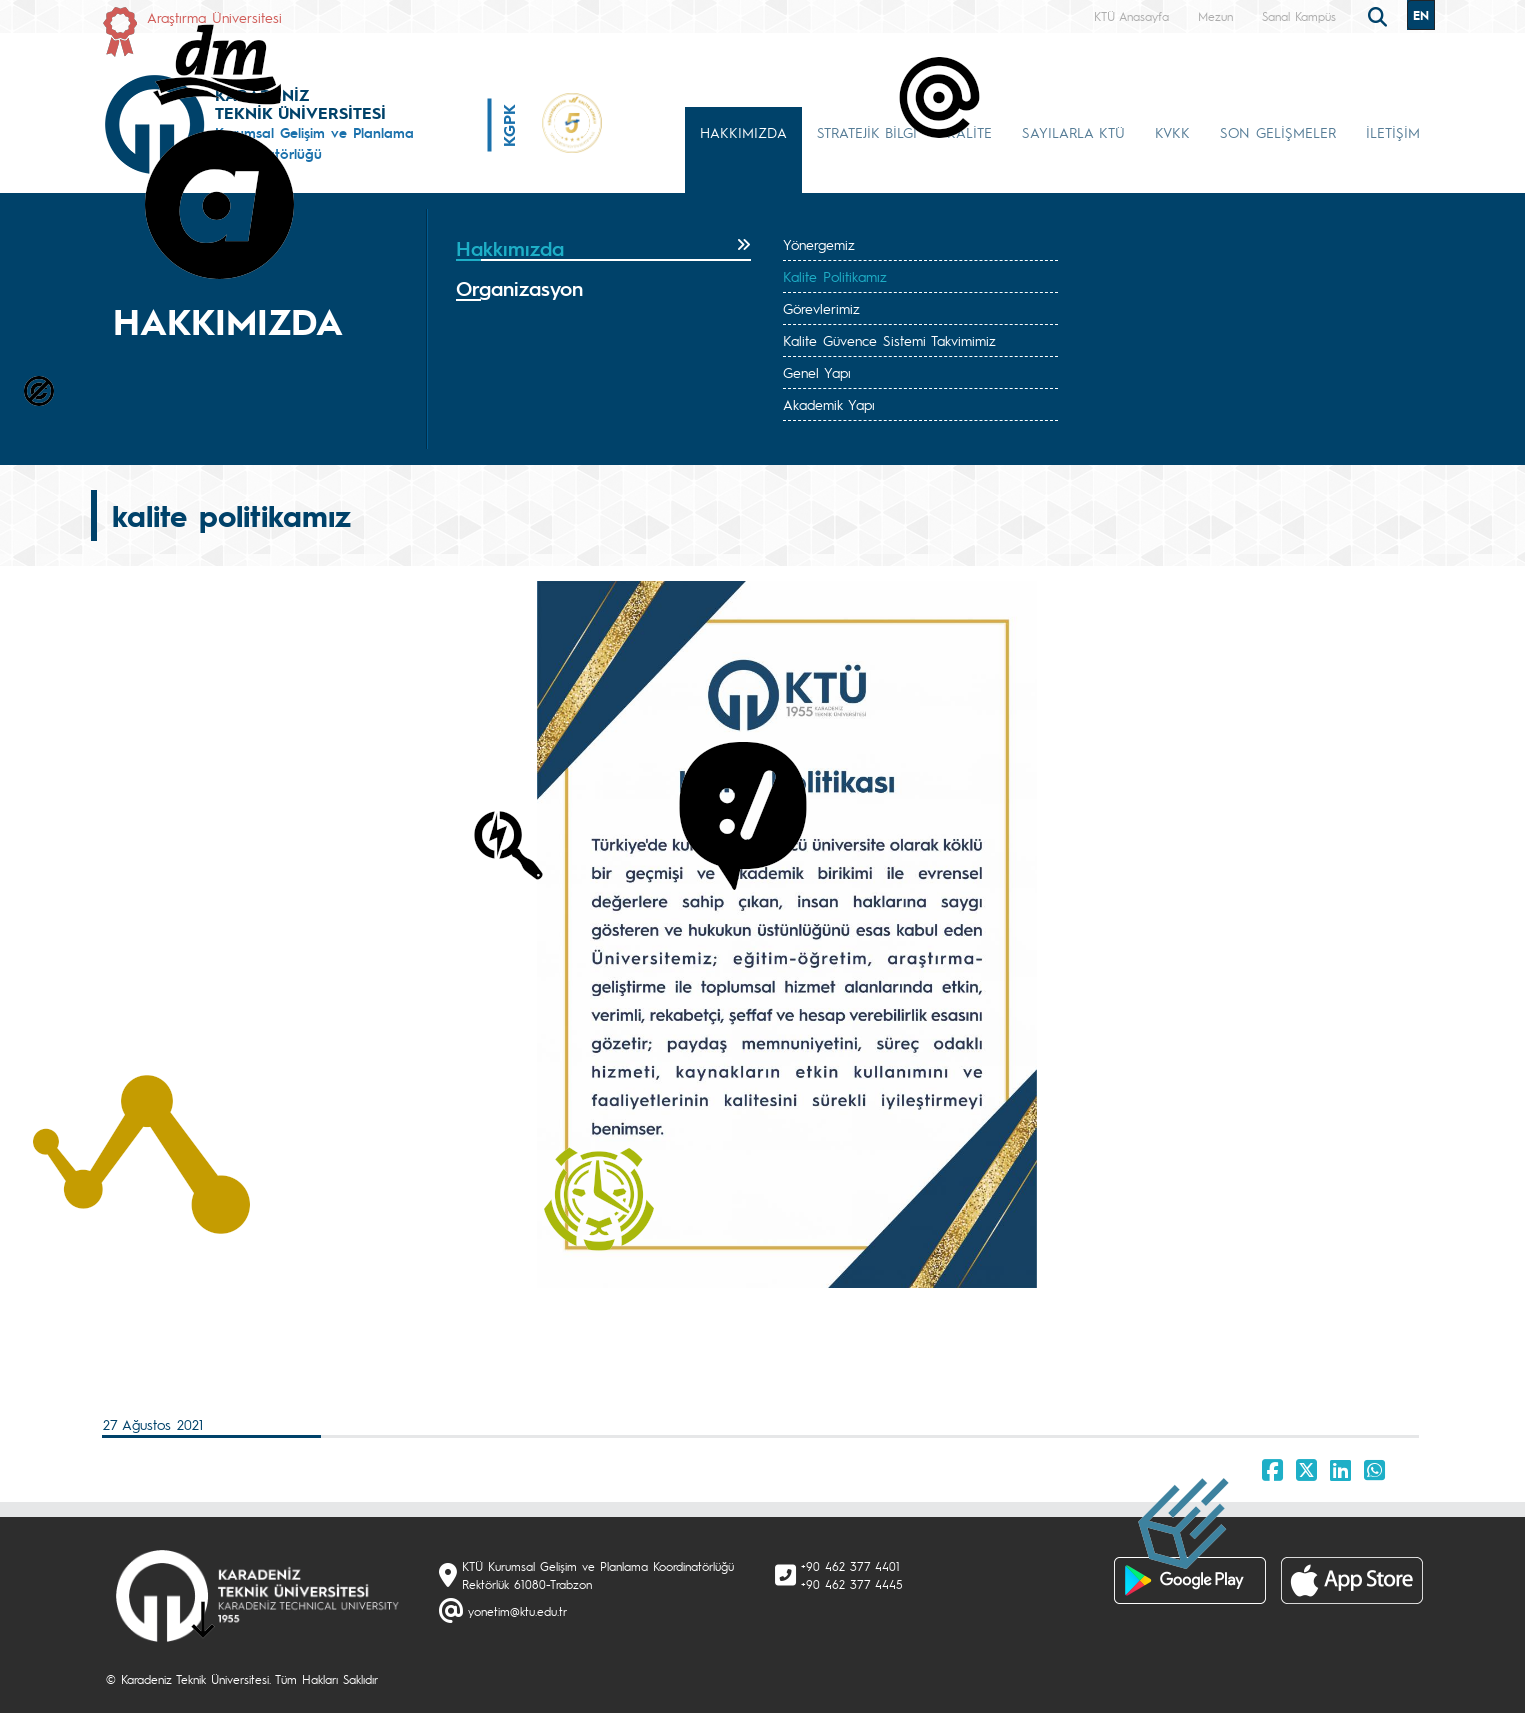 This screenshot has height=1713, width=1525. I want to click on scroll down for more content, so click(203, 1620).